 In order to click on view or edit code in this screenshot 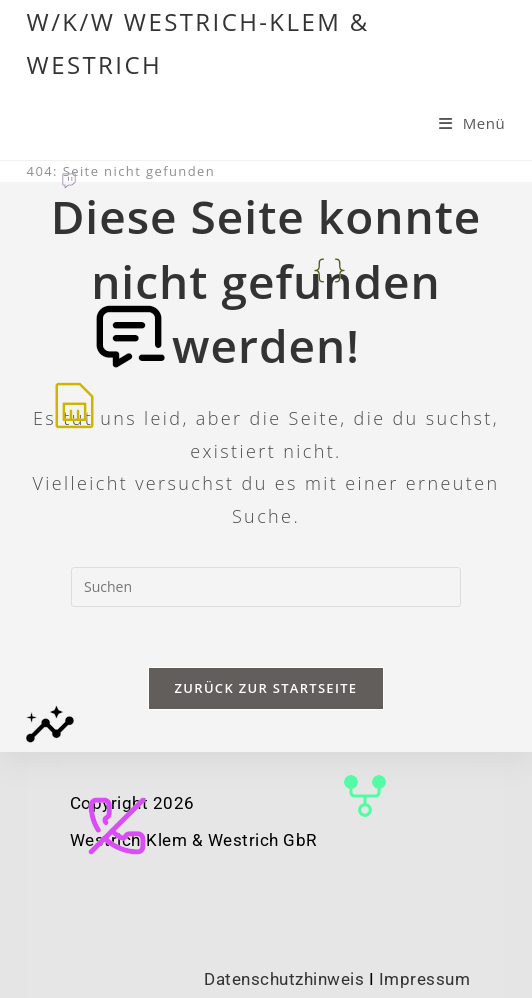, I will do `click(329, 270)`.